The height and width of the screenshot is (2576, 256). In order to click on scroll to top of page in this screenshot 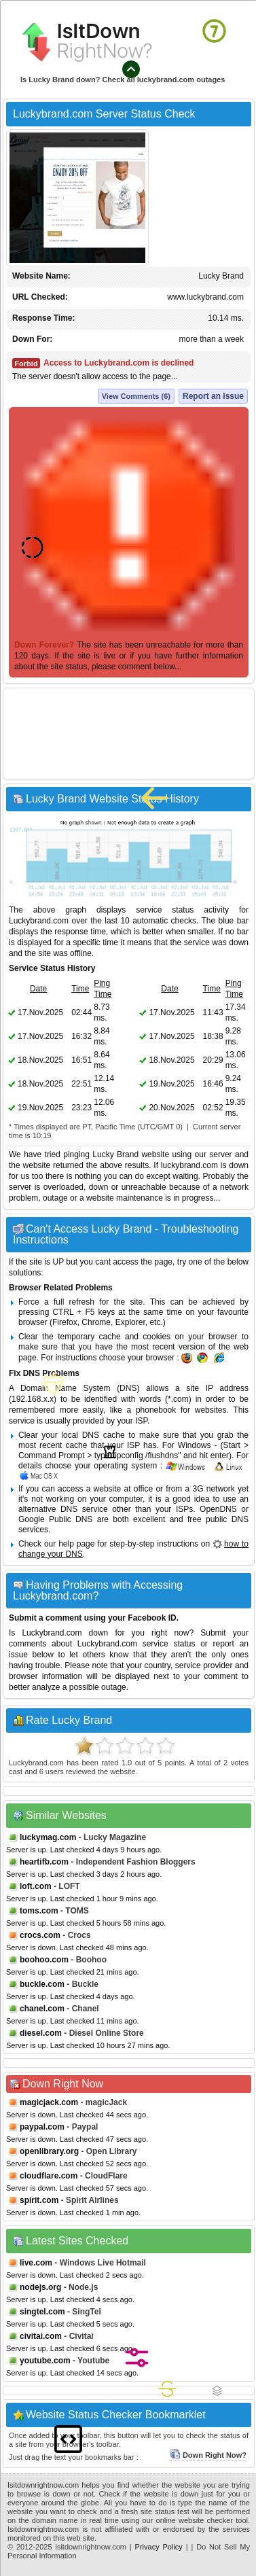, I will do `click(131, 69)`.